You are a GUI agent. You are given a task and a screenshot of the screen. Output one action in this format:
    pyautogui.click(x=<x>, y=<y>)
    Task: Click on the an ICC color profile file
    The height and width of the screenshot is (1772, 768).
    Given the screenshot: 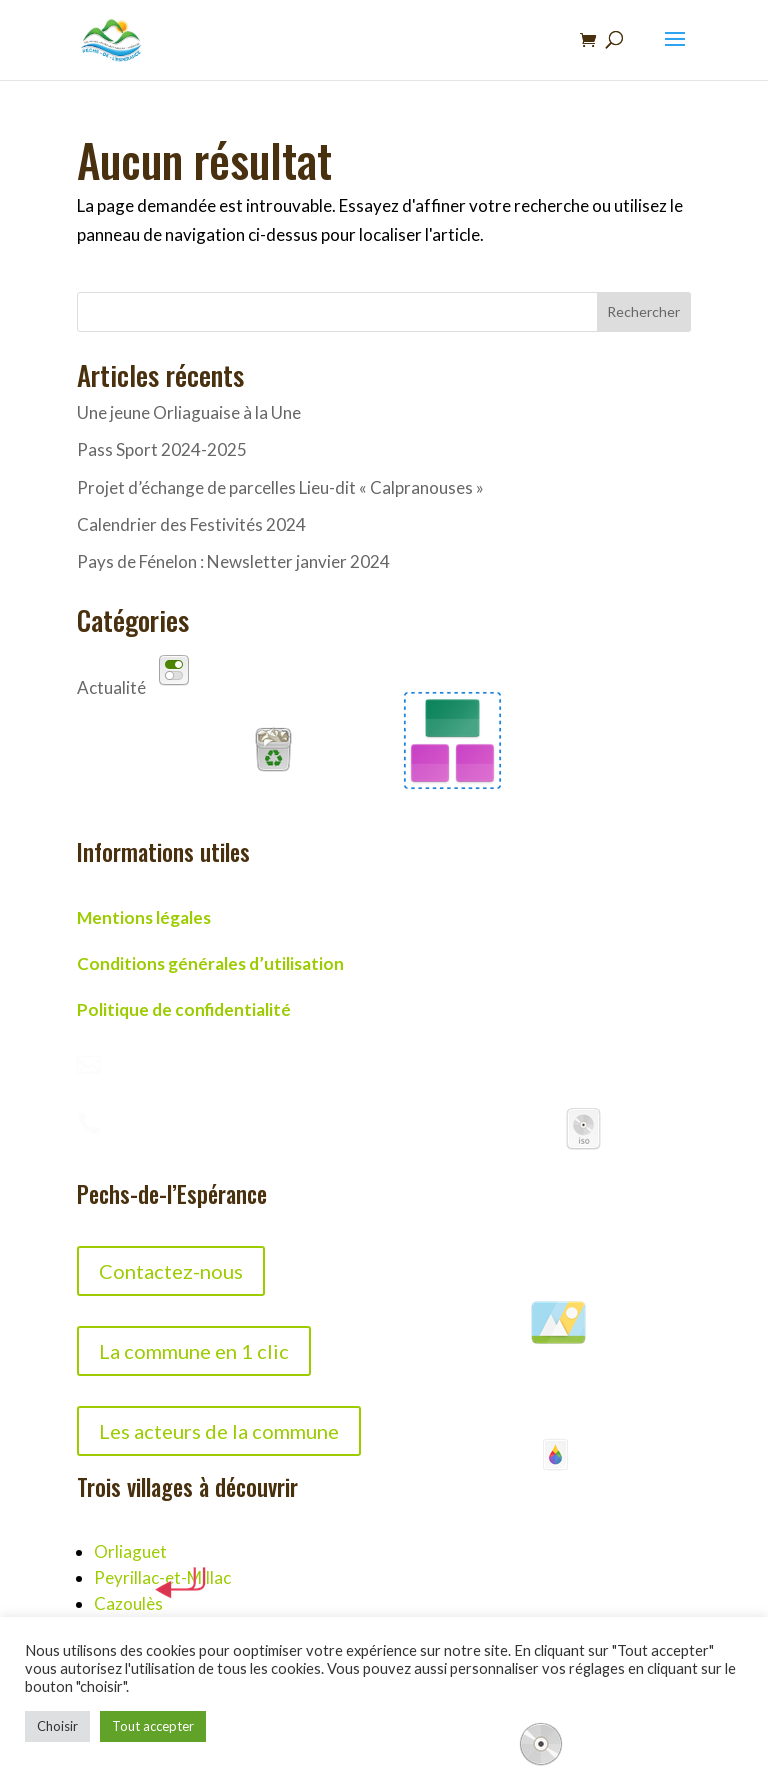 What is the action you would take?
    pyautogui.click(x=555, y=1454)
    